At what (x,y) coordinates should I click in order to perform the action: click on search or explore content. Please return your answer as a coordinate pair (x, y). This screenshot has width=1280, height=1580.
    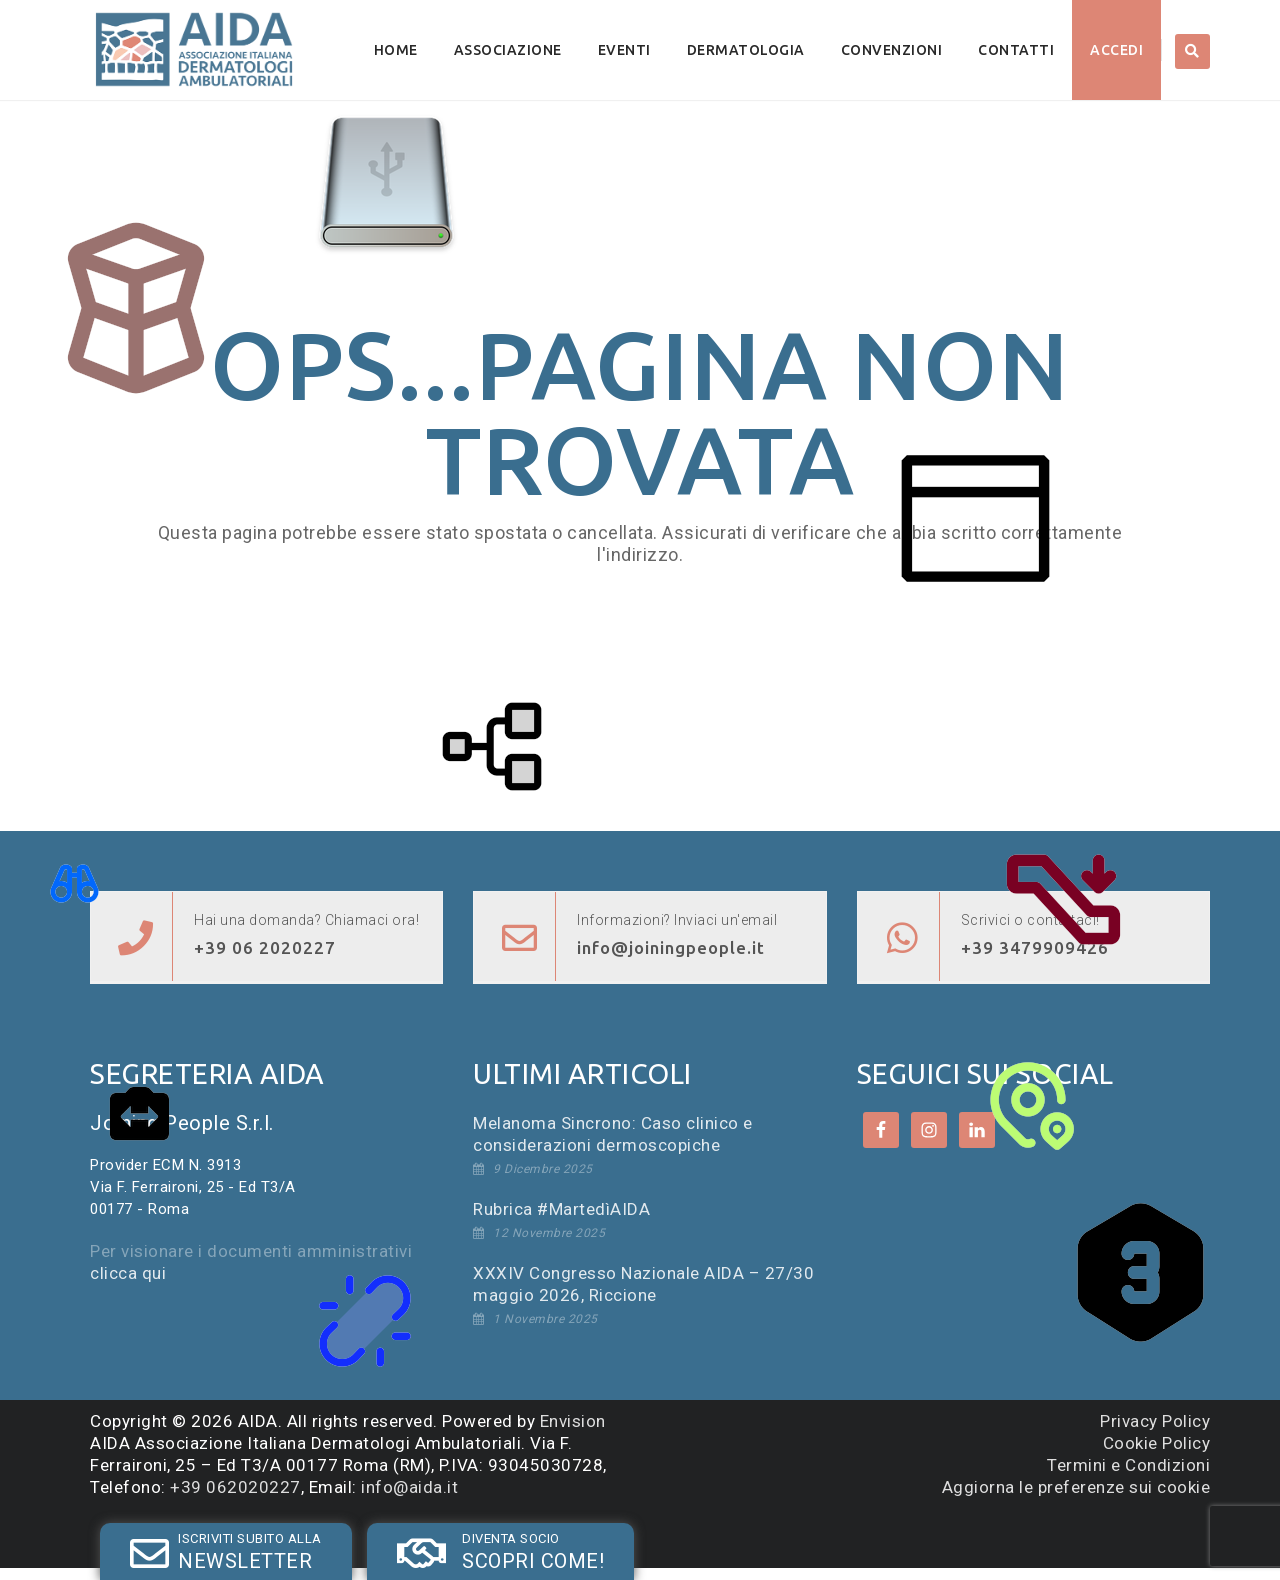
    Looking at the image, I should click on (74, 883).